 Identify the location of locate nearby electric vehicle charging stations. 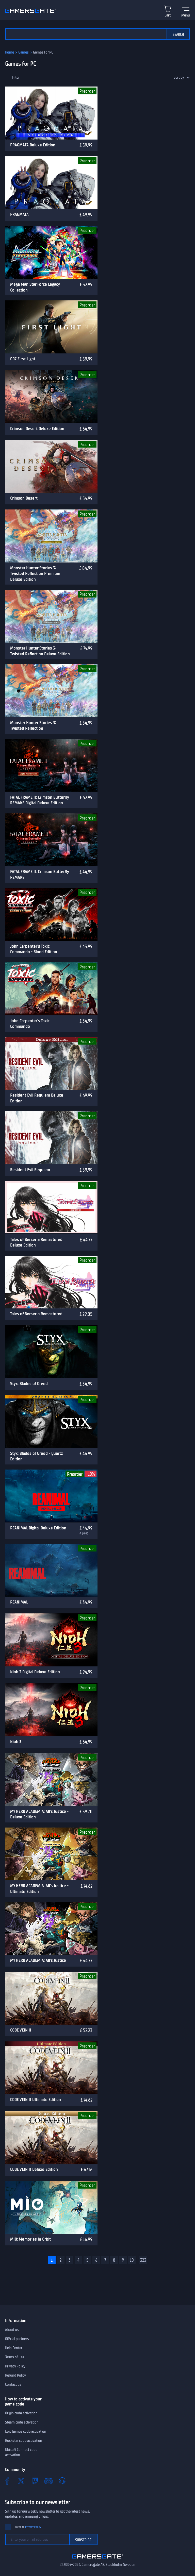
(19, 691).